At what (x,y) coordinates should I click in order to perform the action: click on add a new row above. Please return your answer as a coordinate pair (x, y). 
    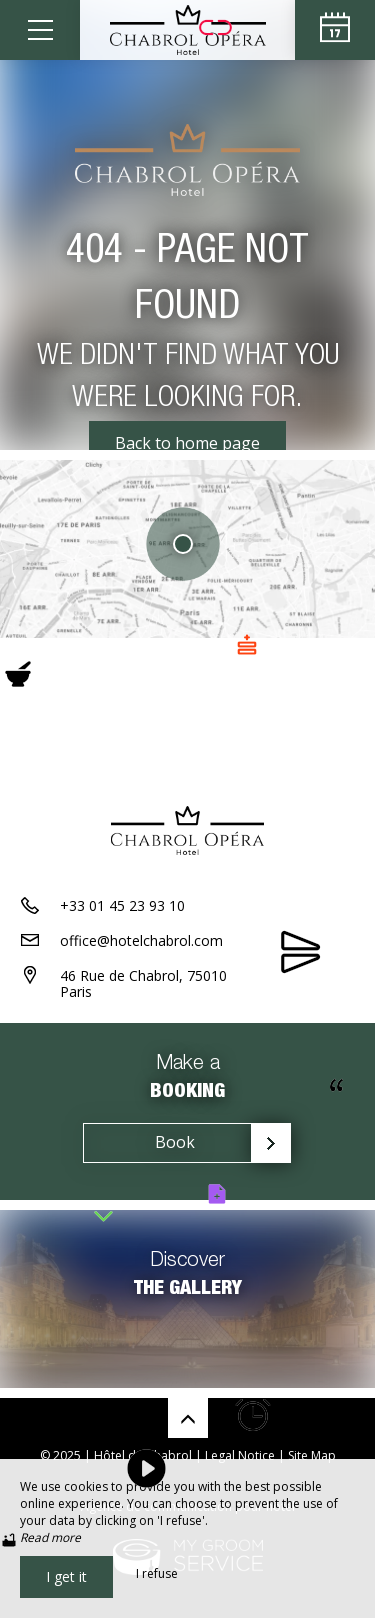
    Looking at the image, I should click on (247, 646).